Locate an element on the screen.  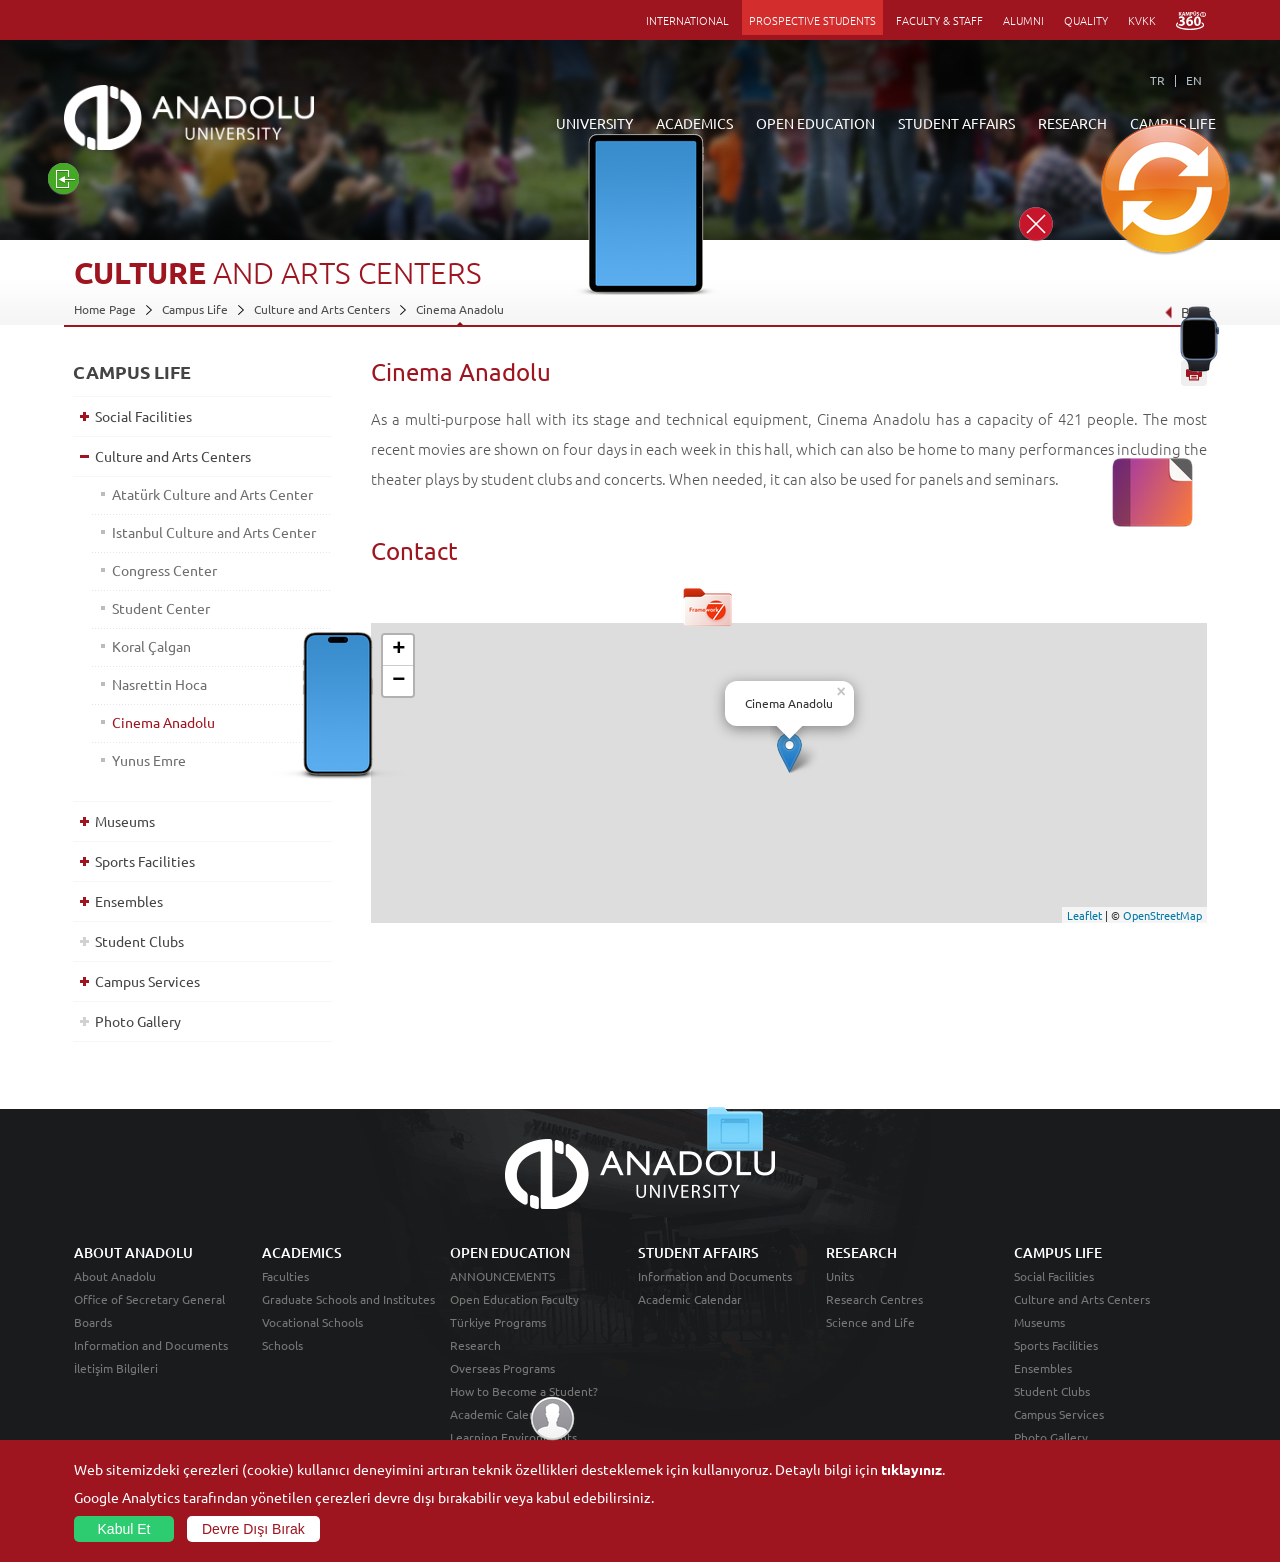
iPad Air M2 device icon is located at coordinates (646, 215).